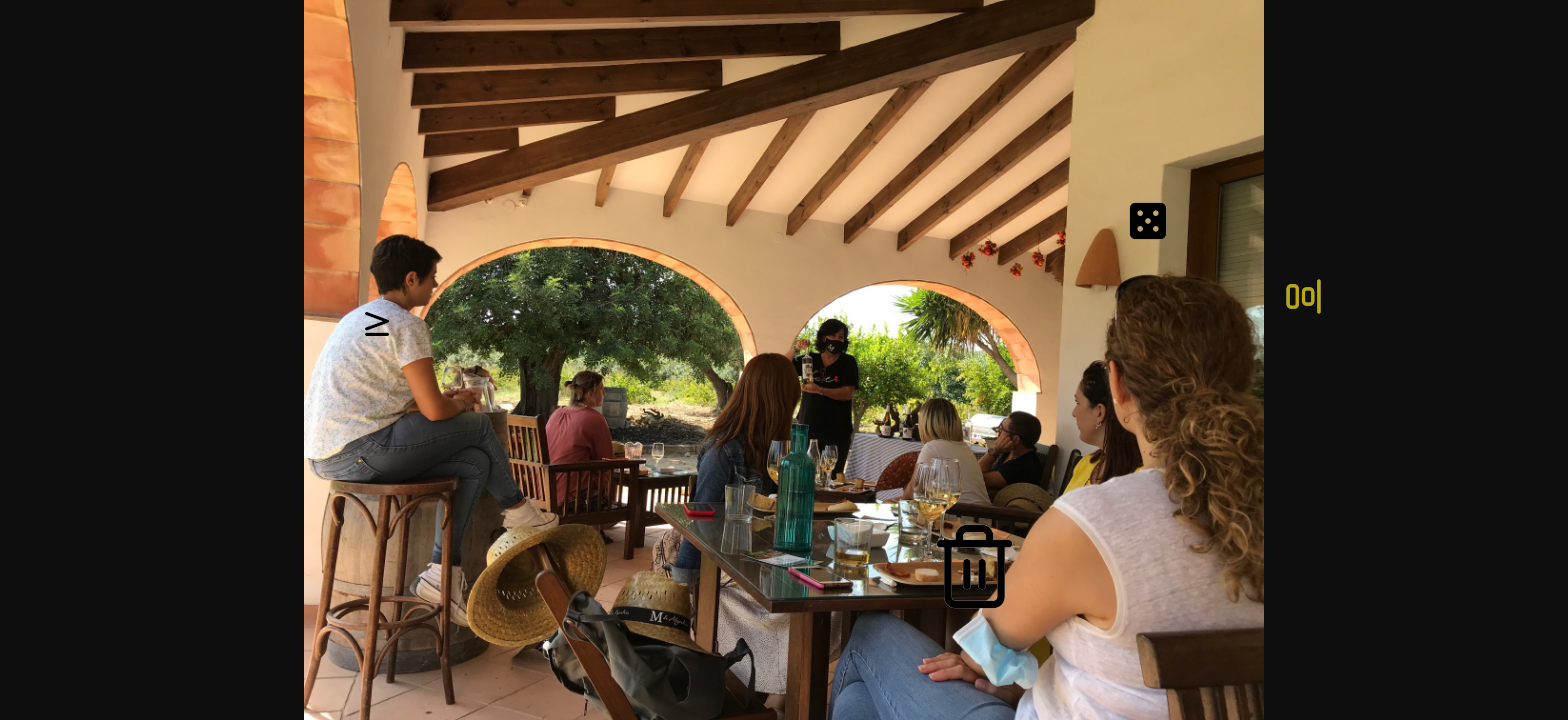 The height and width of the screenshot is (720, 1568). What do you see at coordinates (1303, 296) in the screenshot?
I see `align elements to the end of the horizontal axis` at bounding box center [1303, 296].